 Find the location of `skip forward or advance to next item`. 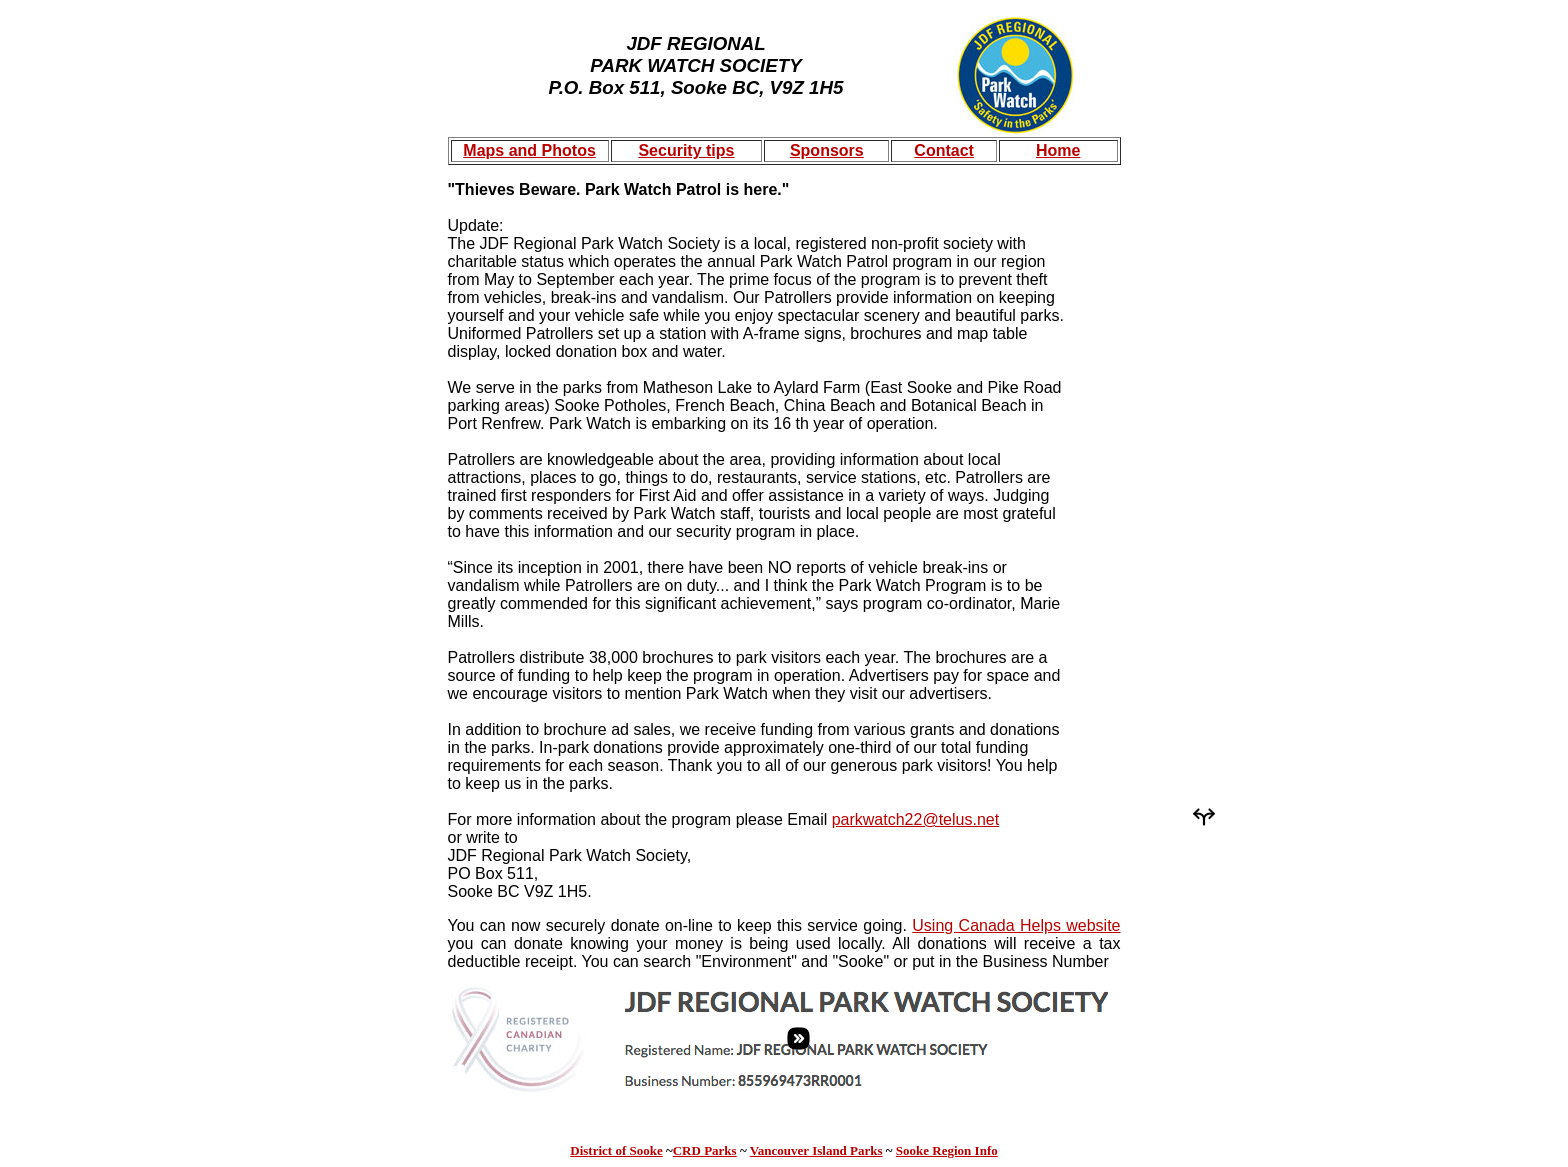

skip forward or advance to next item is located at coordinates (798, 1038).